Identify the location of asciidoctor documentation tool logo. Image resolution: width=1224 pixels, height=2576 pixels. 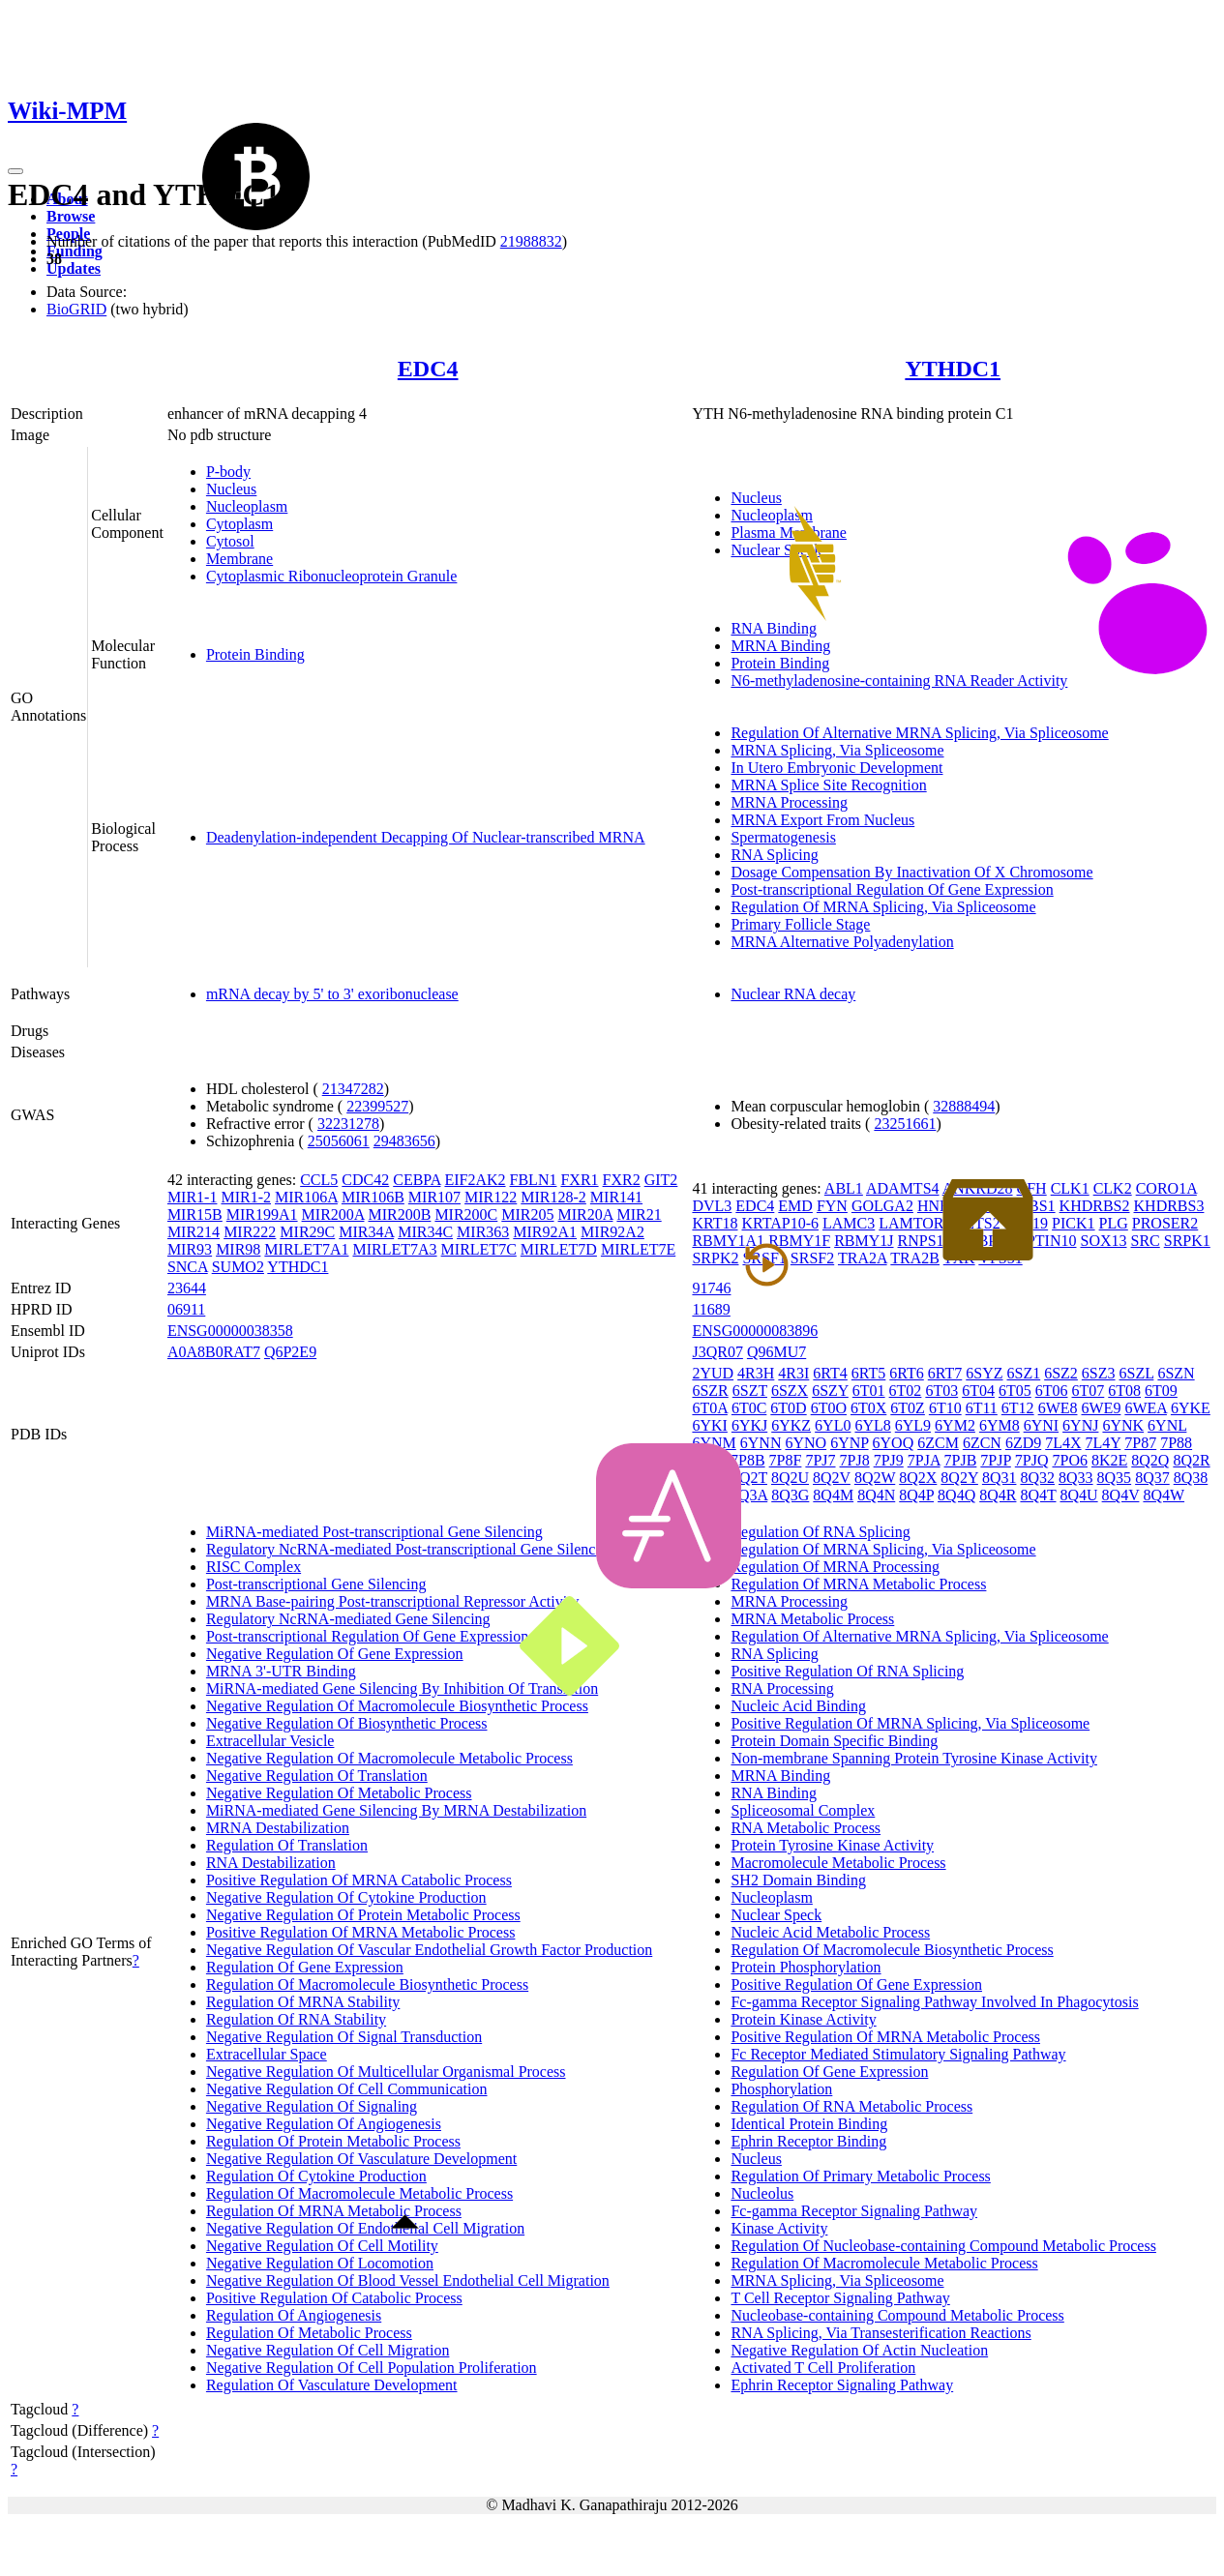
(669, 1516).